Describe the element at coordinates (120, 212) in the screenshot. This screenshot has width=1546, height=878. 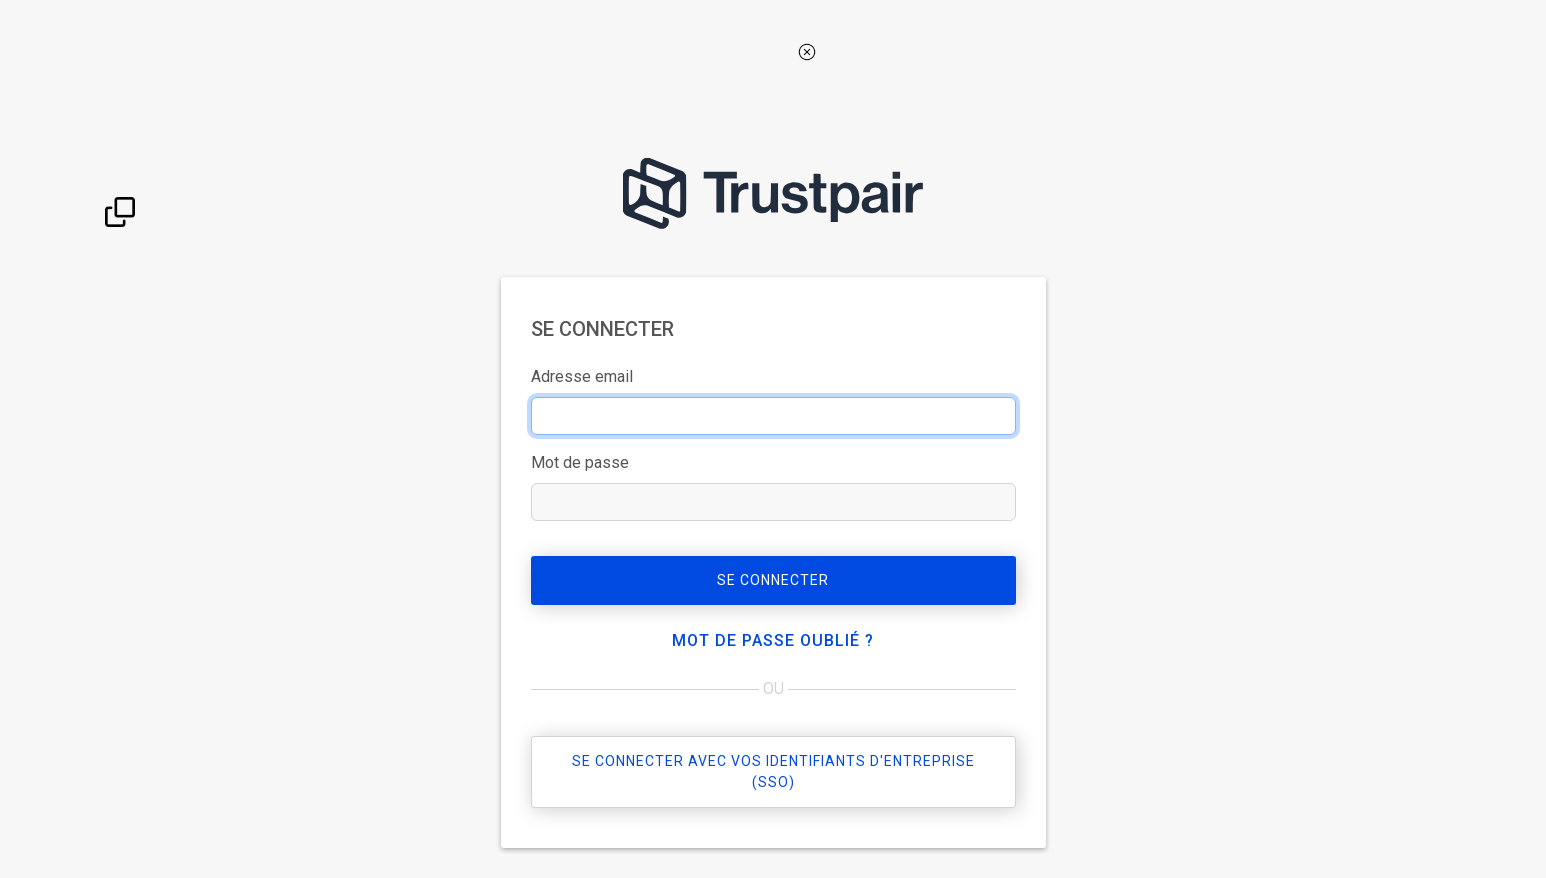
I see `copy to clipboard` at that location.